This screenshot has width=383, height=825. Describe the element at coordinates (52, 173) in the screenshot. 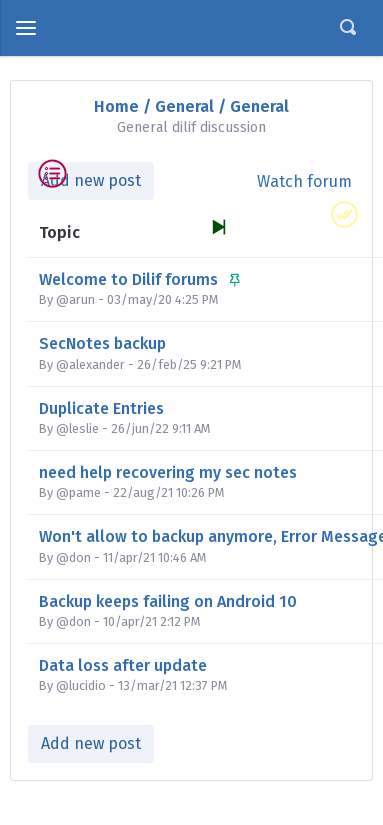

I see `view list or menu options` at that location.